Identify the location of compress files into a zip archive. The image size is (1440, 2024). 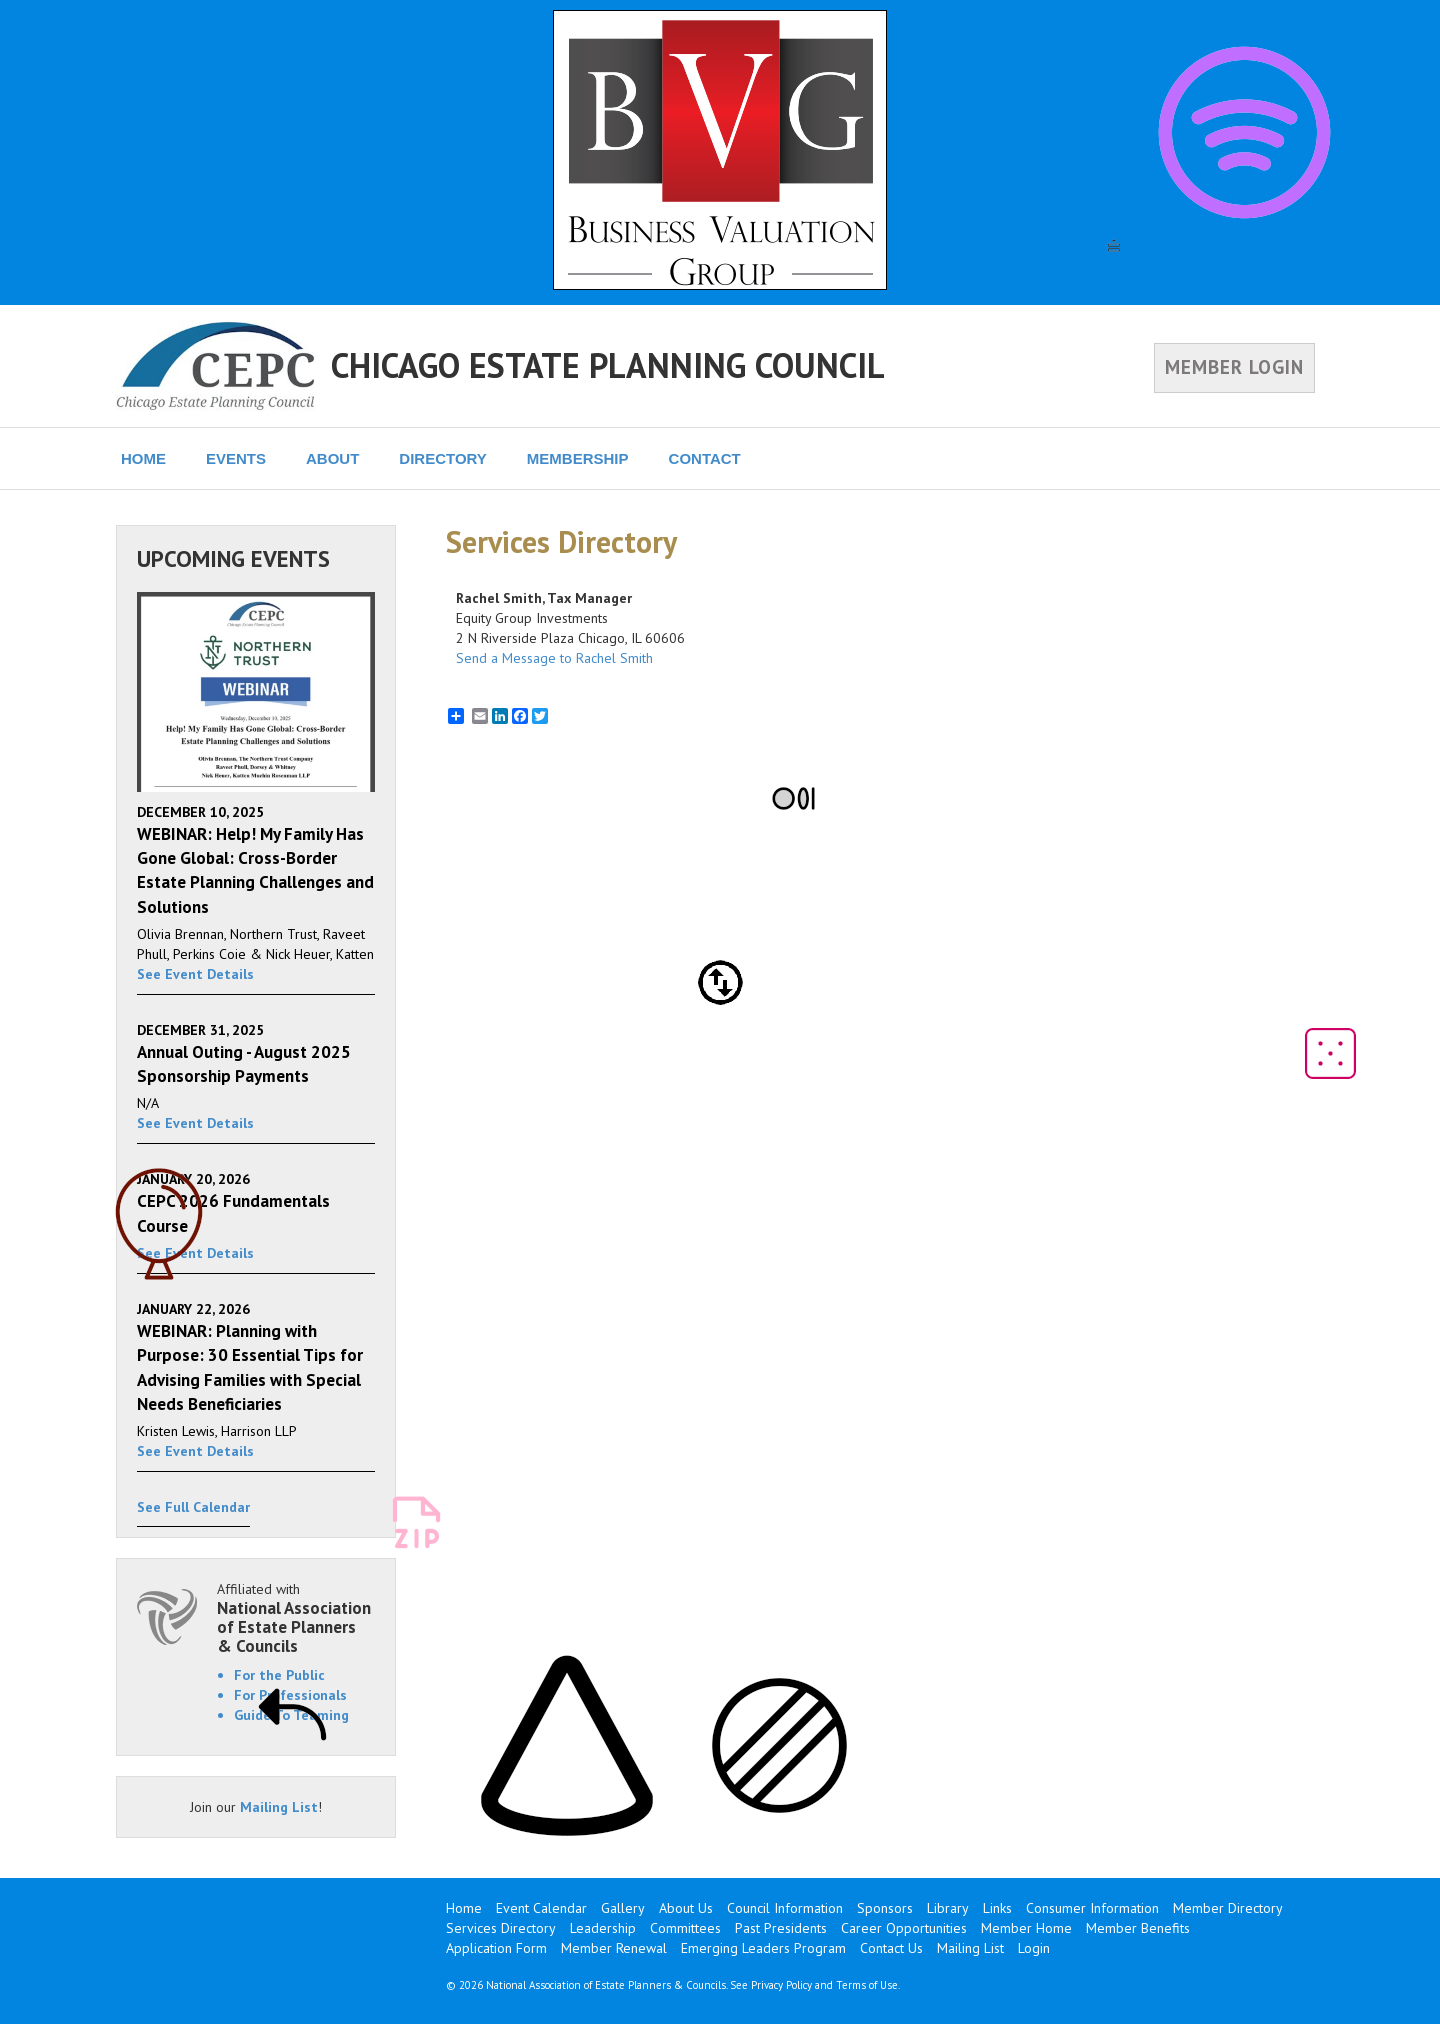
(416, 1524).